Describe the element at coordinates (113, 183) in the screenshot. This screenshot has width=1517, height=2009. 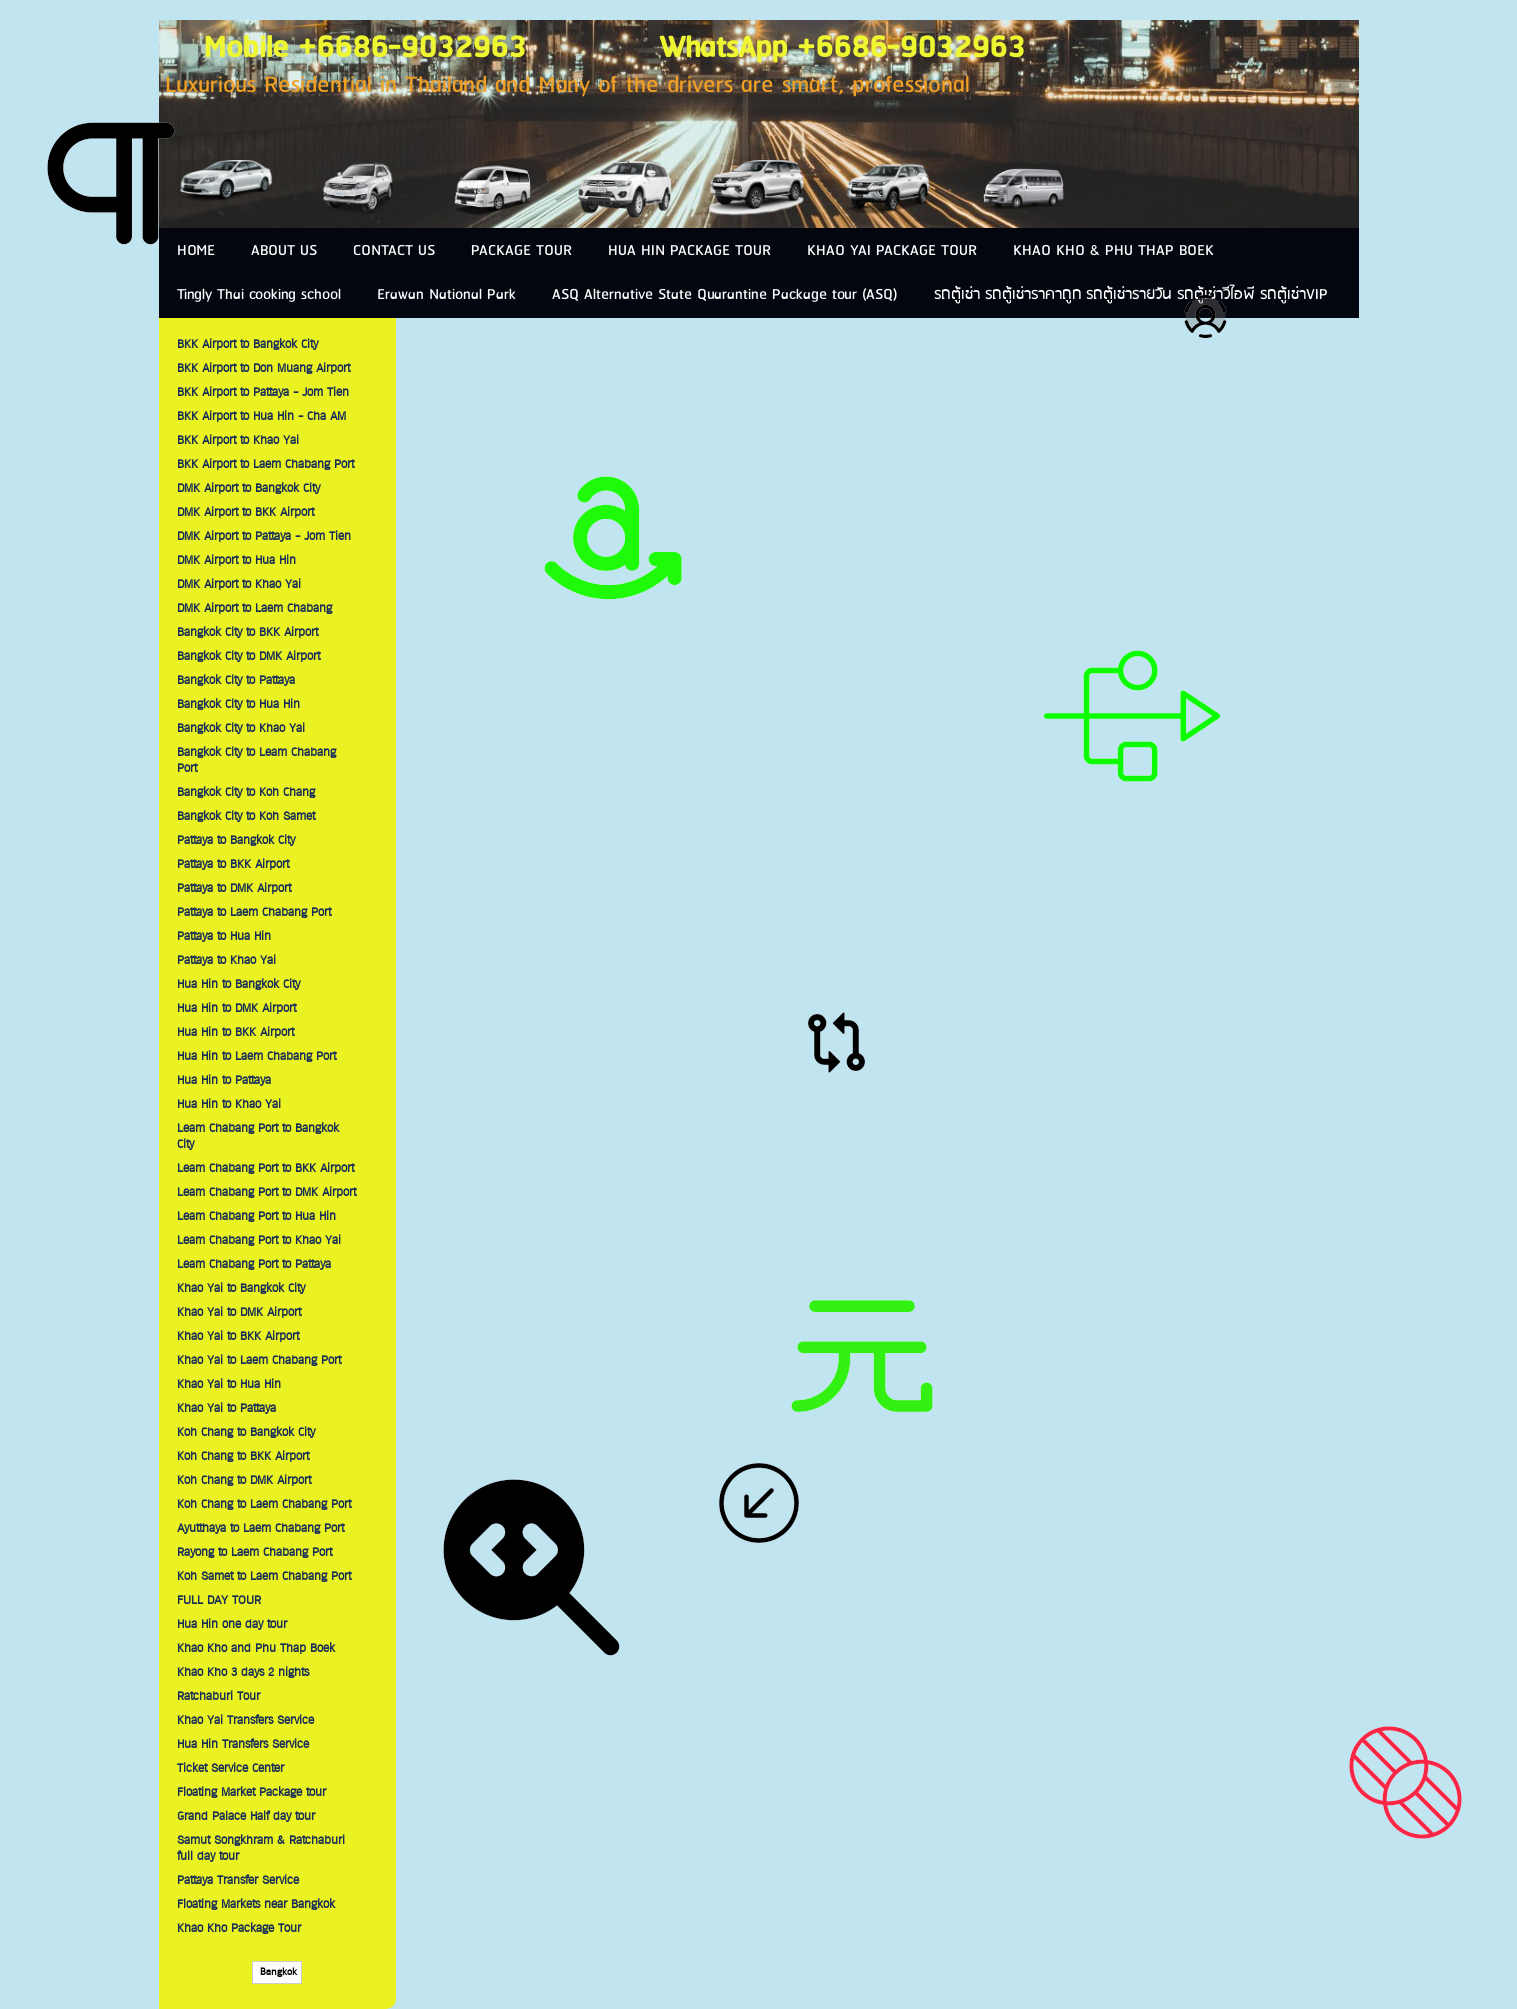
I see `insert paragraph break in text editor` at that location.